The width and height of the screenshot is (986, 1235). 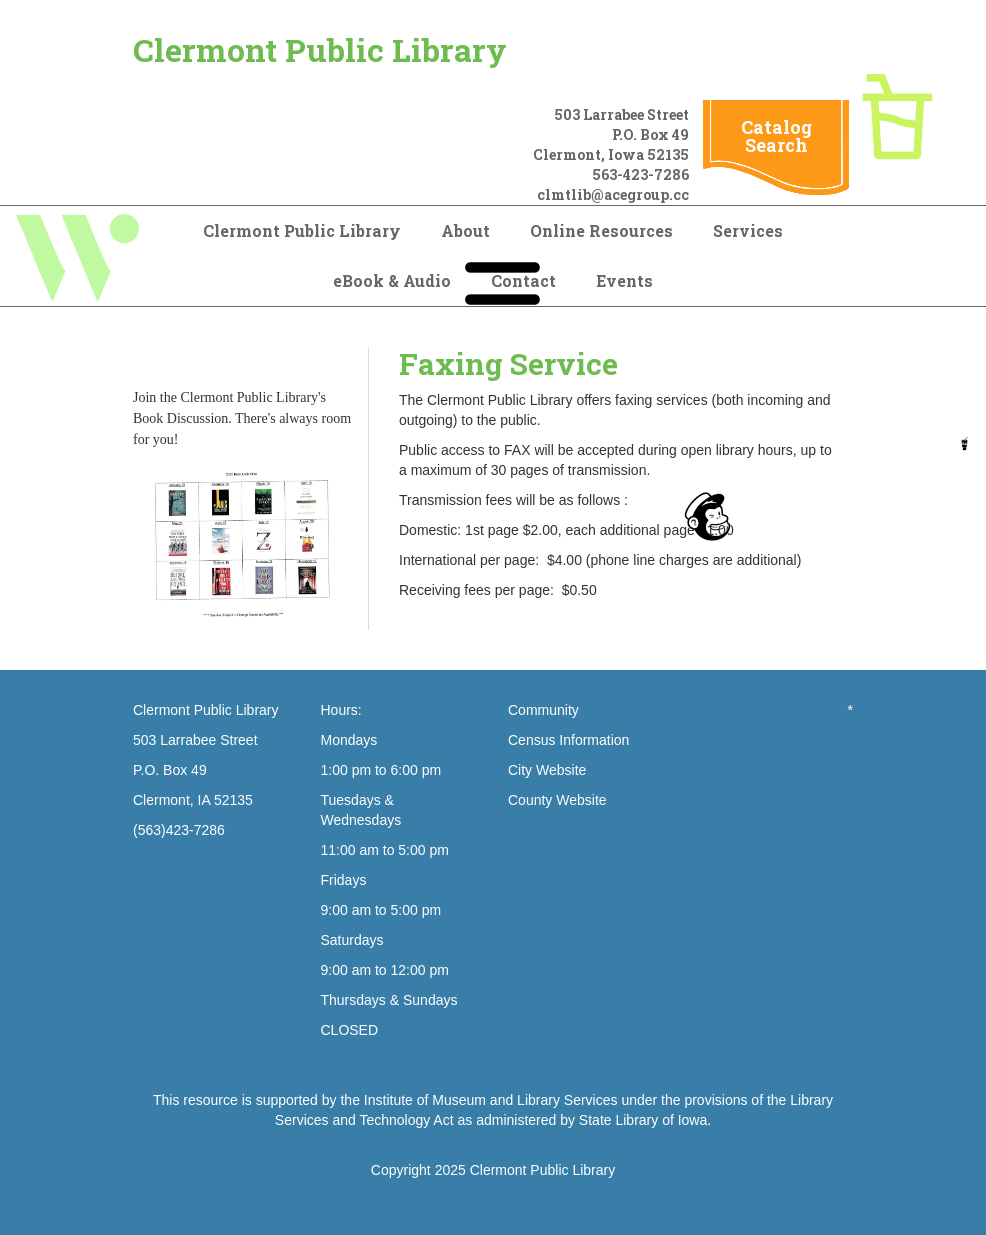 I want to click on open mailchimp email marketing platform, so click(x=707, y=516).